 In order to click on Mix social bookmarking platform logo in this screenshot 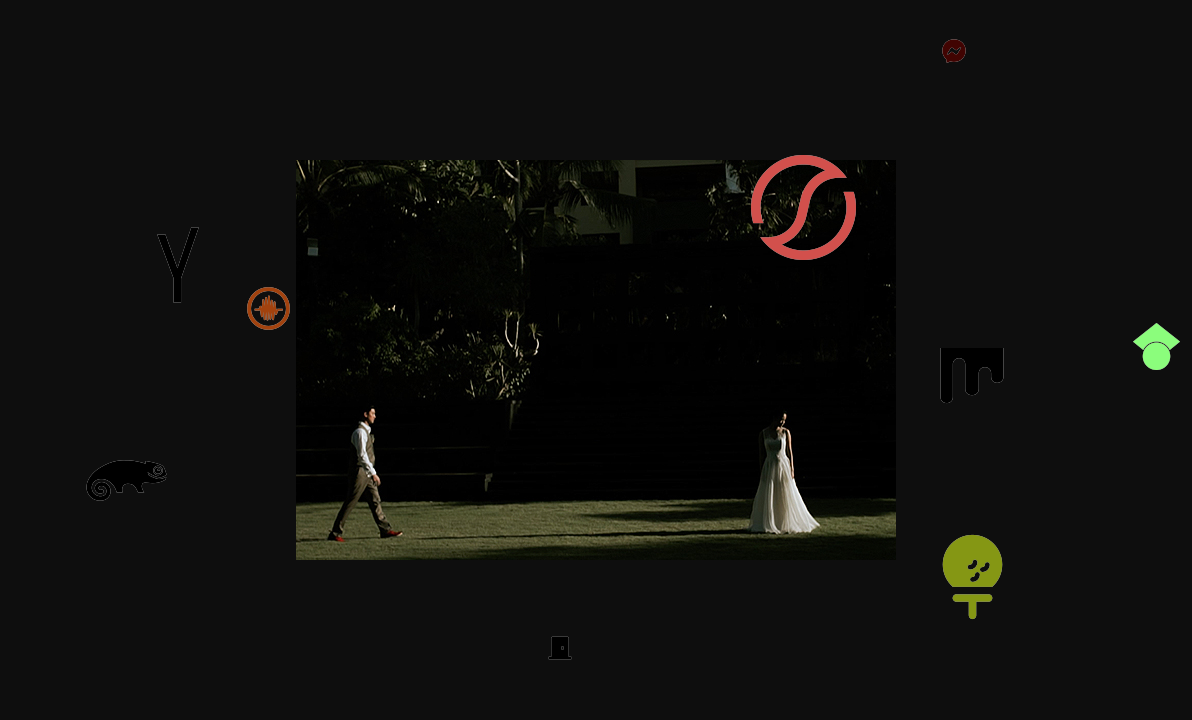, I will do `click(972, 375)`.